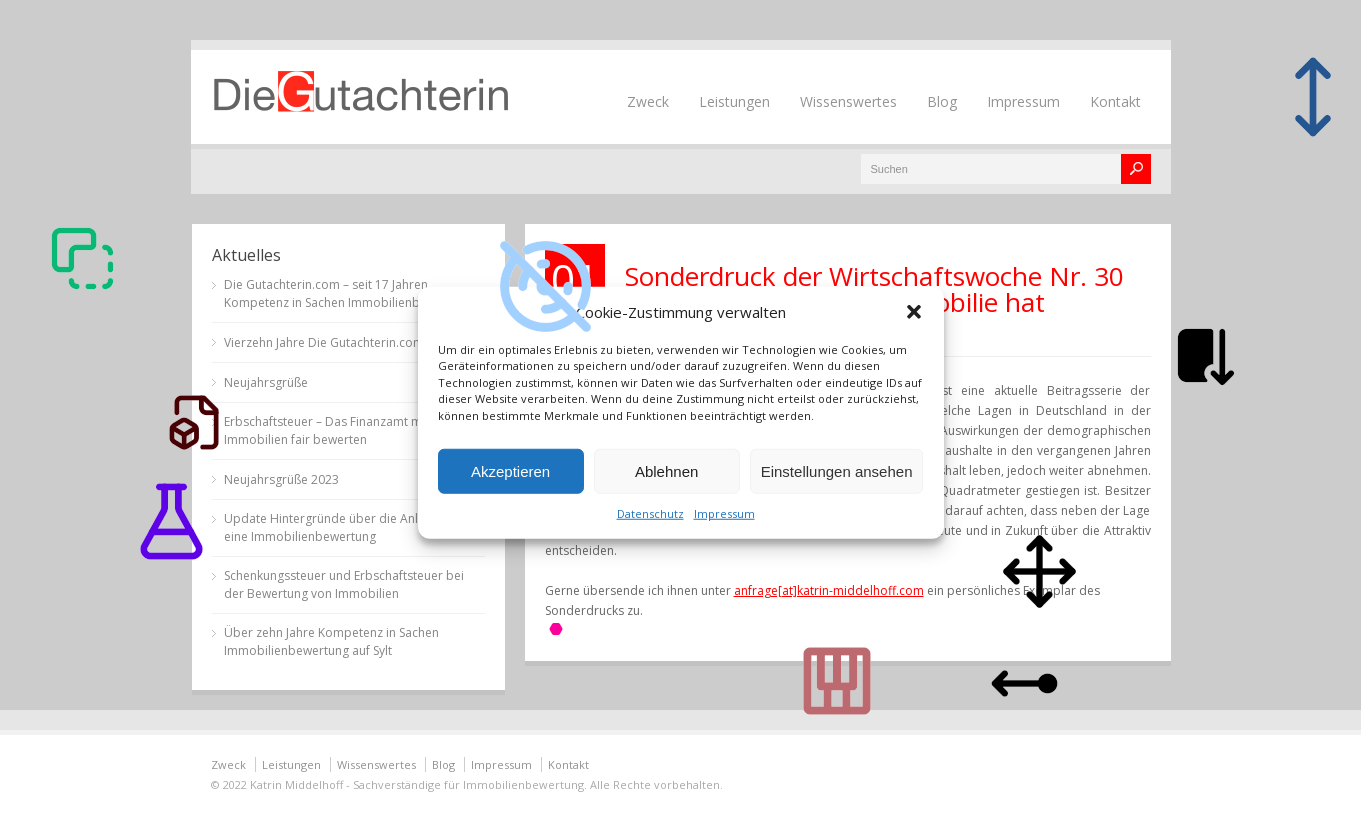 The height and width of the screenshot is (825, 1361). What do you see at coordinates (556, 629) in the screenshot?
I see `hexagonal shape indicator or geometric element` at bounding box center [556, 629].